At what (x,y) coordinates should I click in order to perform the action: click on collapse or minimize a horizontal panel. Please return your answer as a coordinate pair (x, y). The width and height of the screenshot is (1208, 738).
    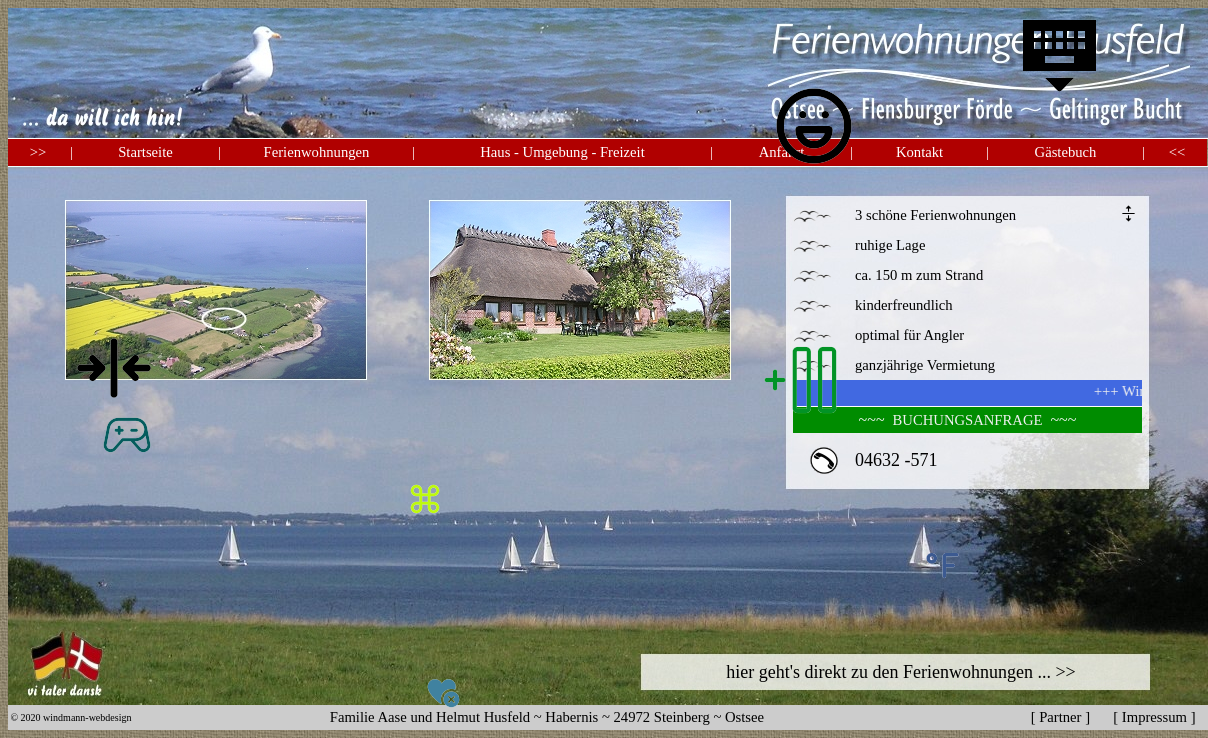
    Looking at the image, I should click on (114, 368).